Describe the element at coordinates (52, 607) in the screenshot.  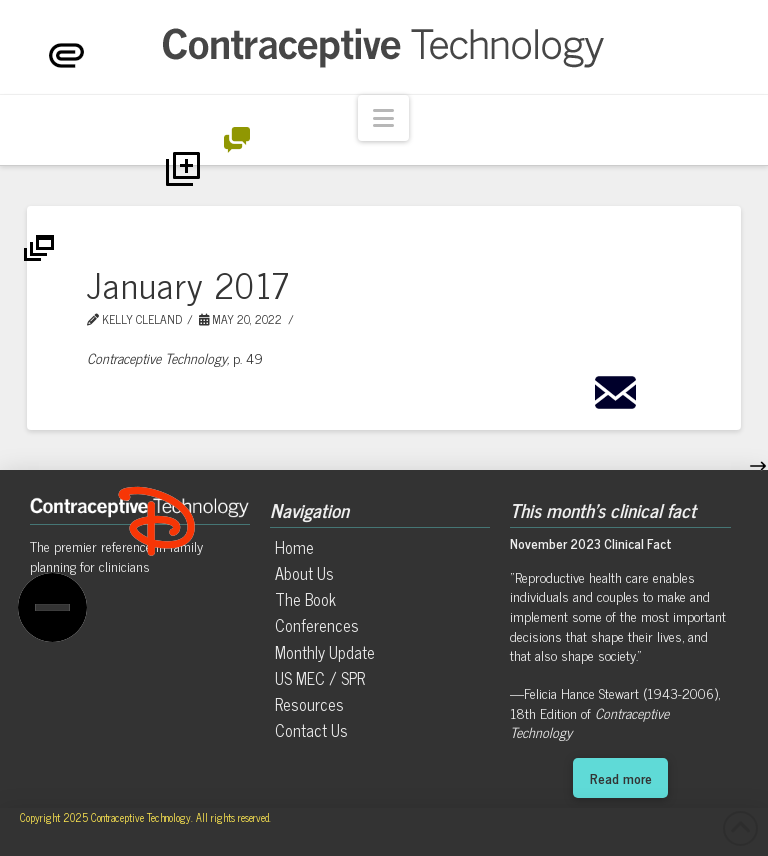
I see `remove an item from a list` at that location.